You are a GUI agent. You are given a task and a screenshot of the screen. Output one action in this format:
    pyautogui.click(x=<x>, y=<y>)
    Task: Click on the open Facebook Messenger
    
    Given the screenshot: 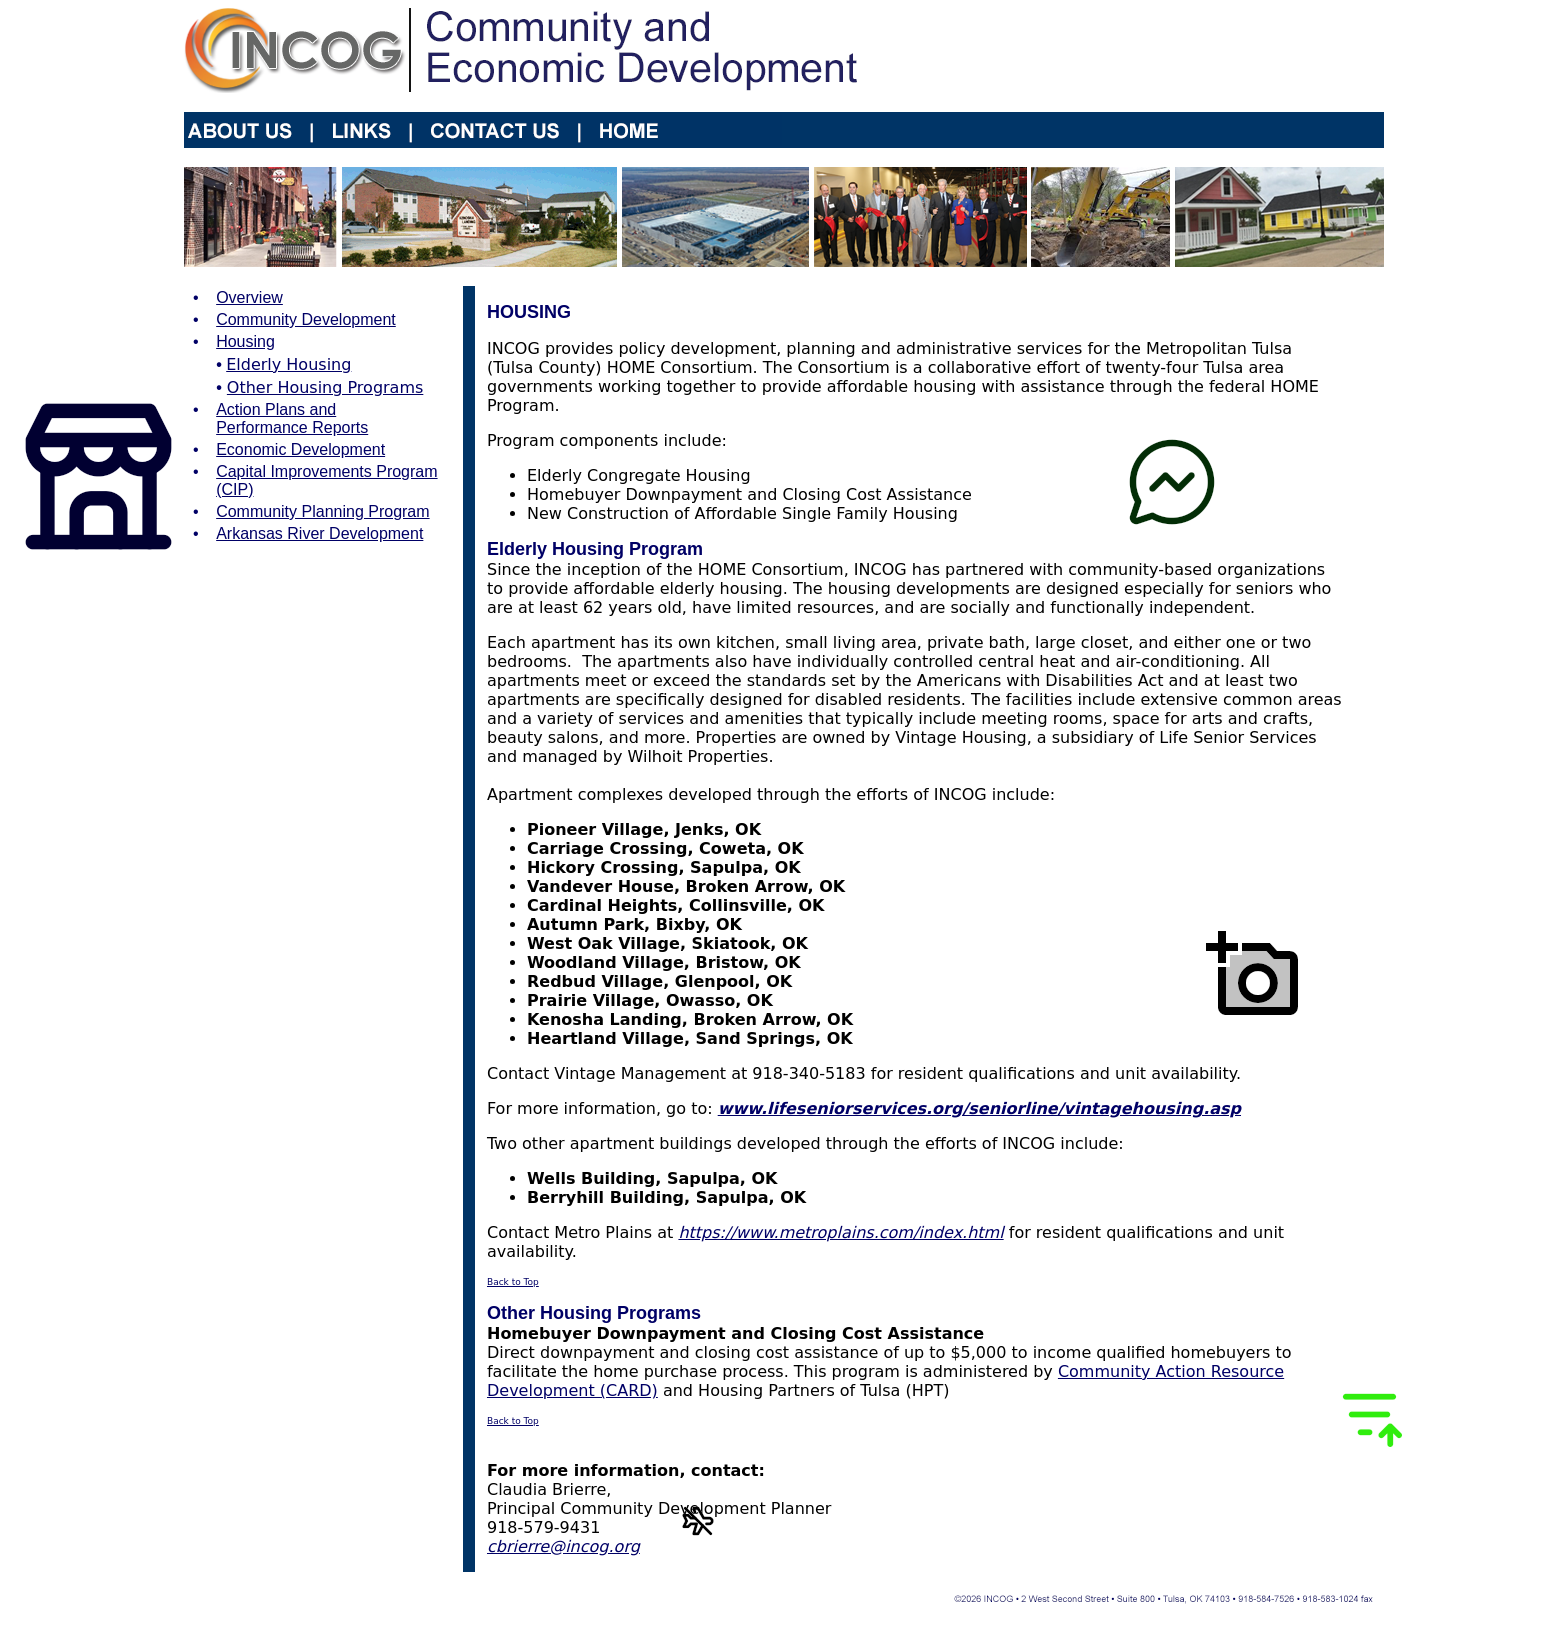 What is the action you would take?
    pyautogui.click(x=1172, y=482)
    